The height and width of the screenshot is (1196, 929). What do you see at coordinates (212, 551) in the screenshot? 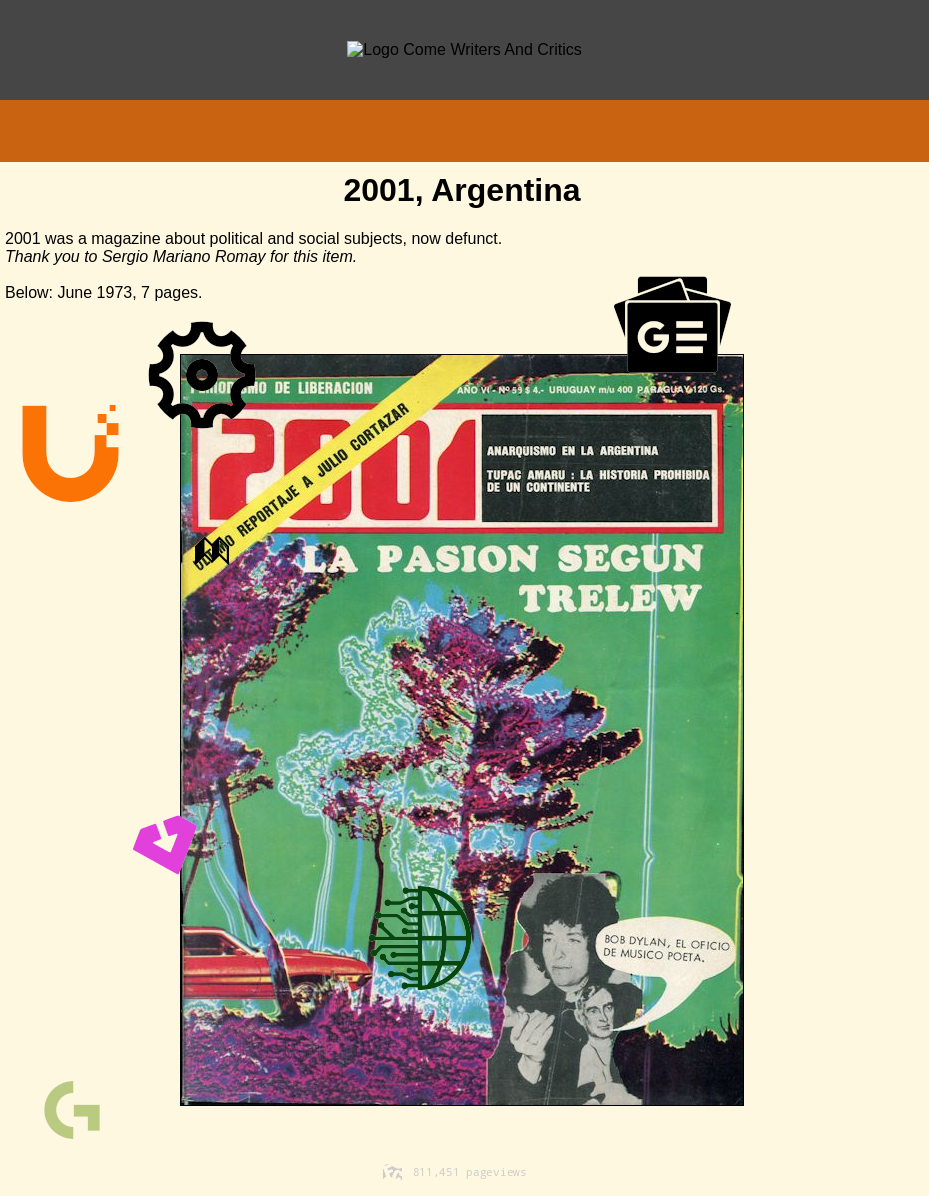
I see `open siyuan note-taking app` at bounding box center [212, 551].